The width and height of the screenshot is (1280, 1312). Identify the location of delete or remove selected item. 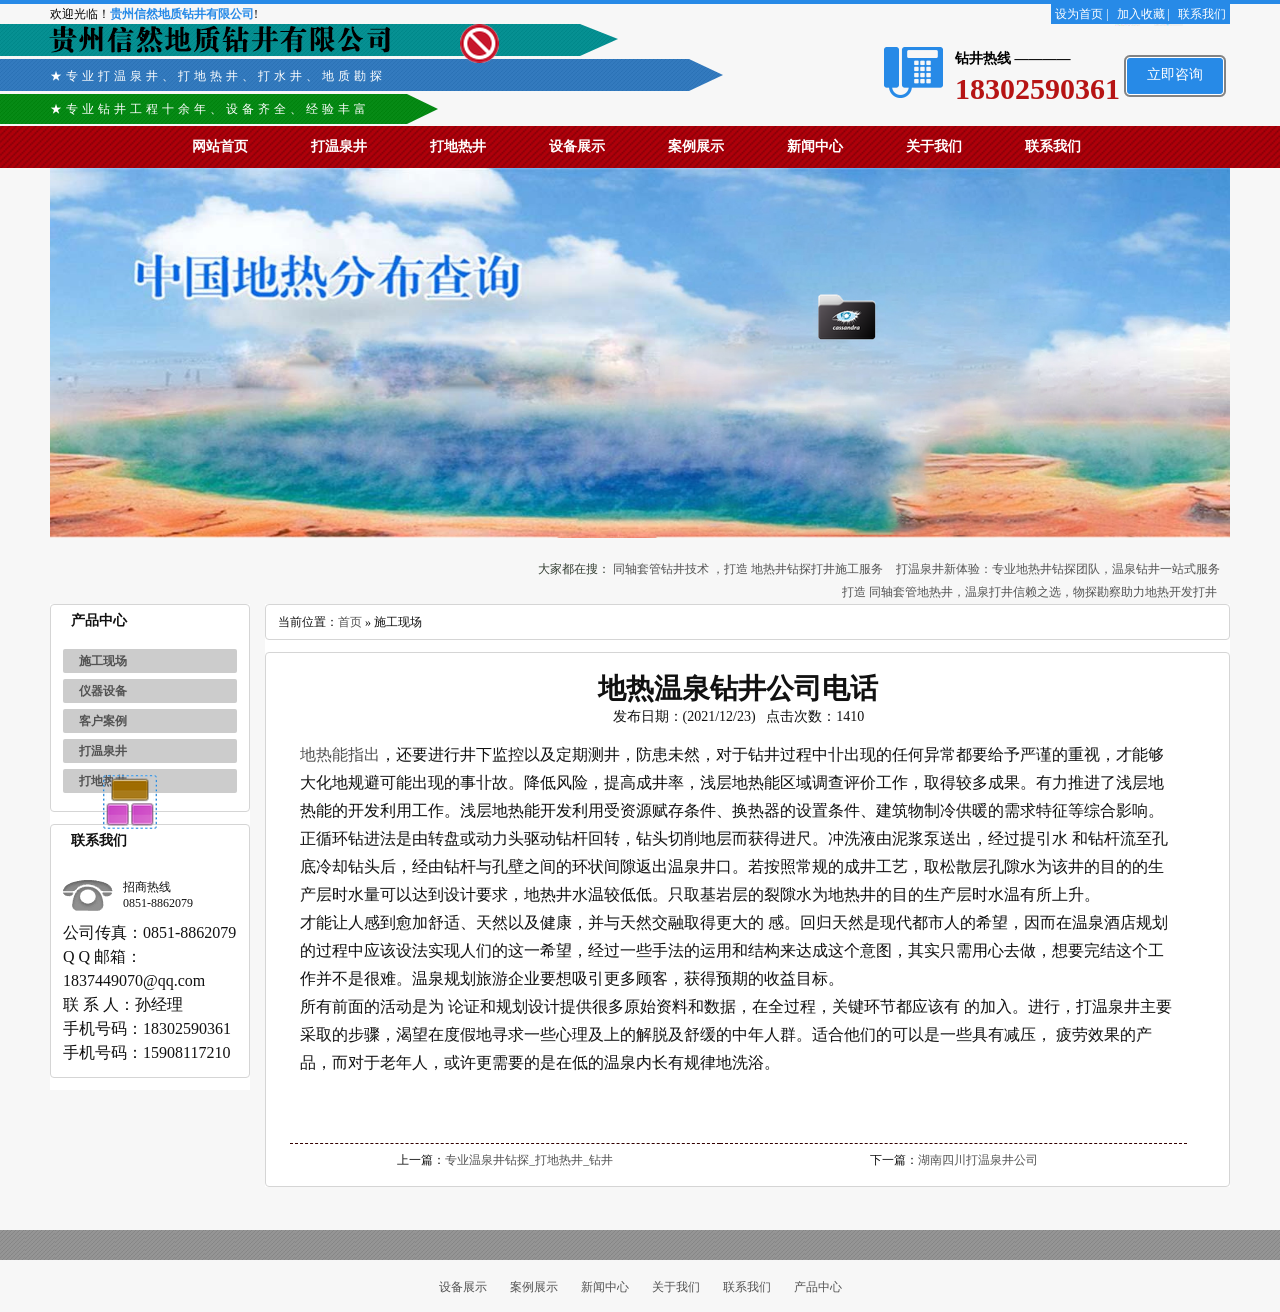
(479, 43).